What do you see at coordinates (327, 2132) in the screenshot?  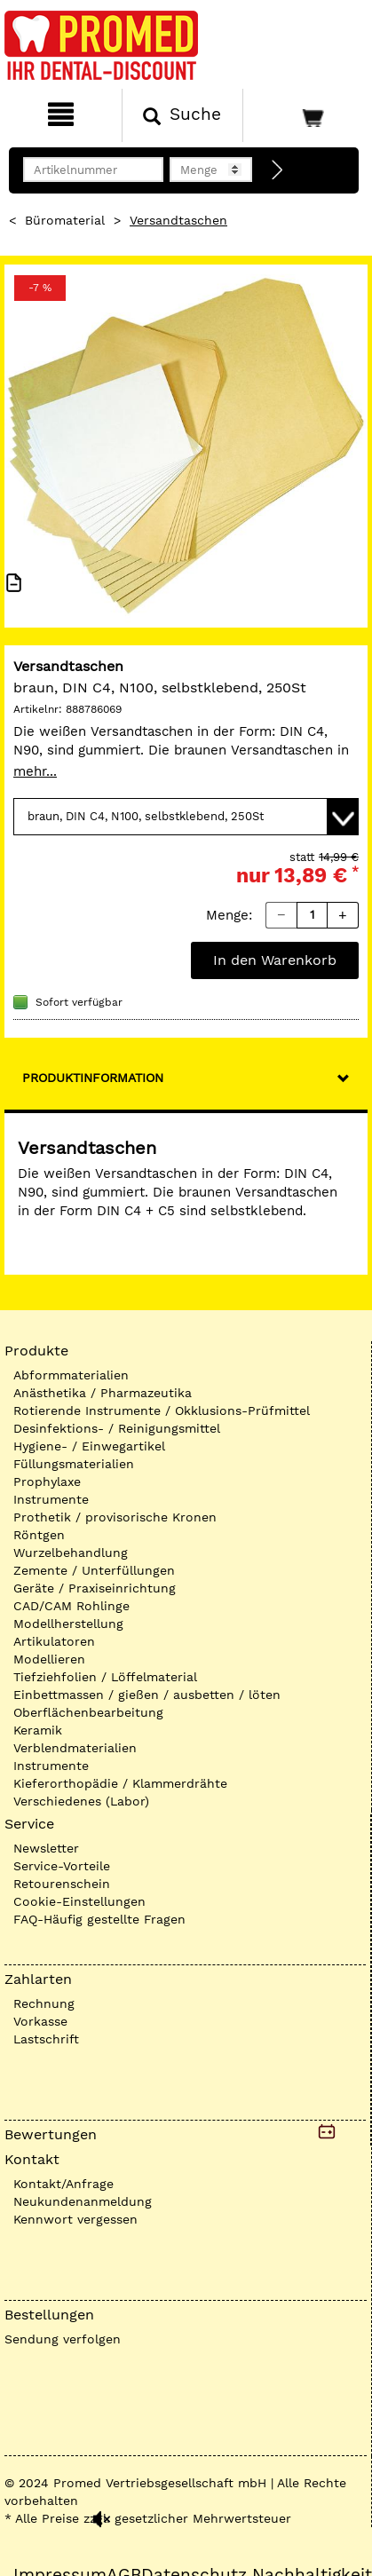 I see `view automotive battery status` at bounding box center [327, 2132].